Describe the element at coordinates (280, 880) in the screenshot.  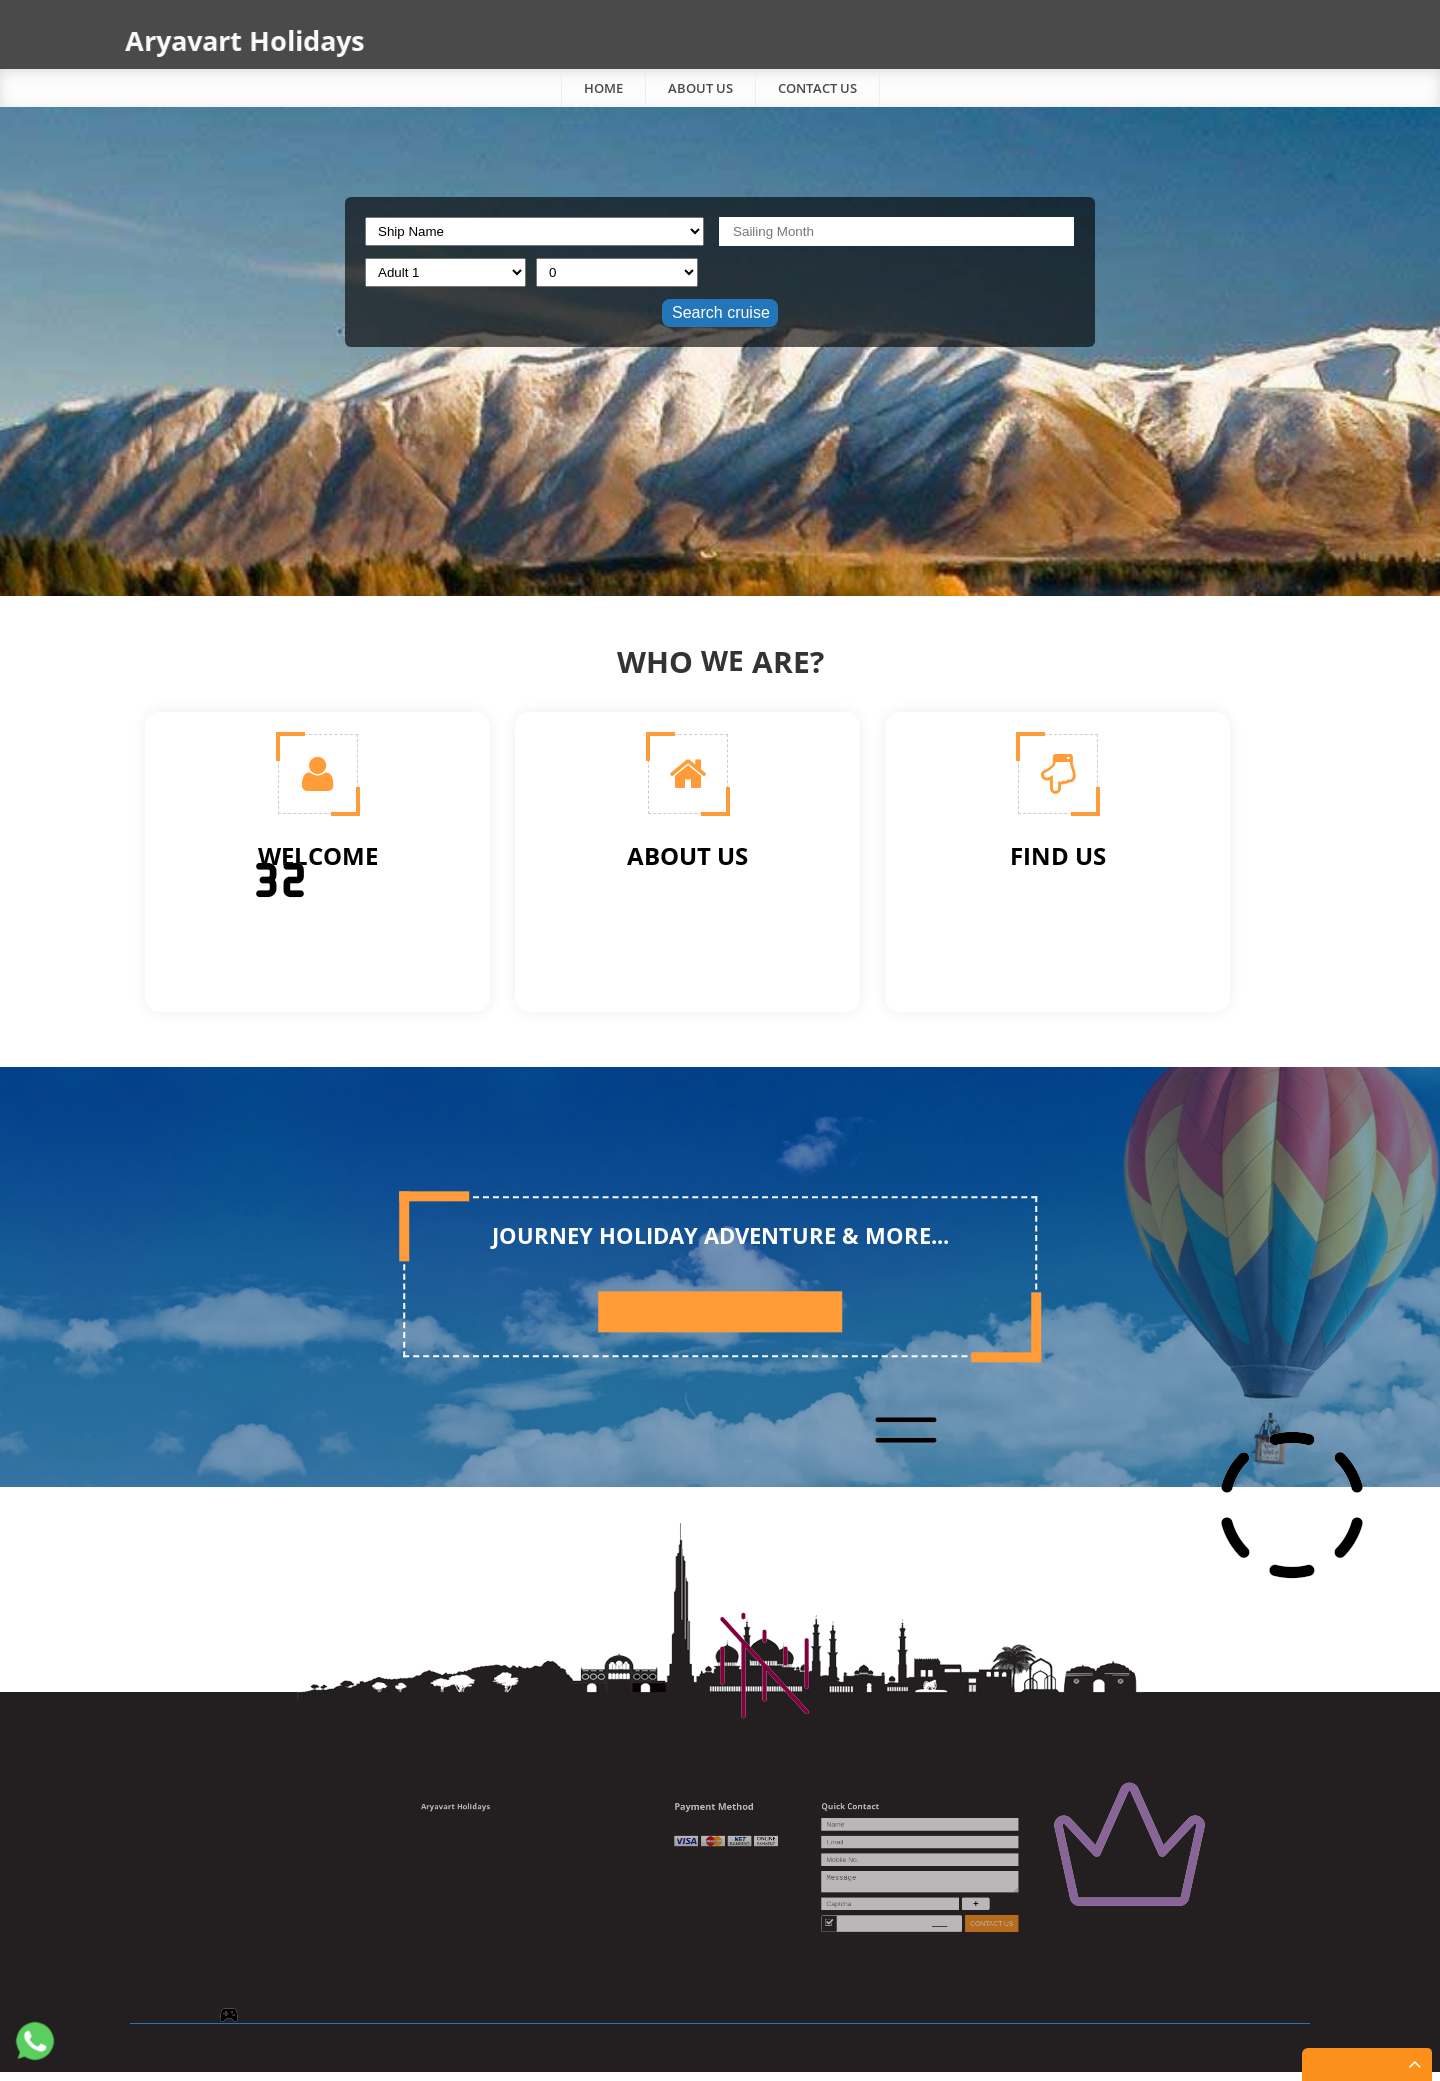
I see `indicates item number or position 32 in a list` at that location.